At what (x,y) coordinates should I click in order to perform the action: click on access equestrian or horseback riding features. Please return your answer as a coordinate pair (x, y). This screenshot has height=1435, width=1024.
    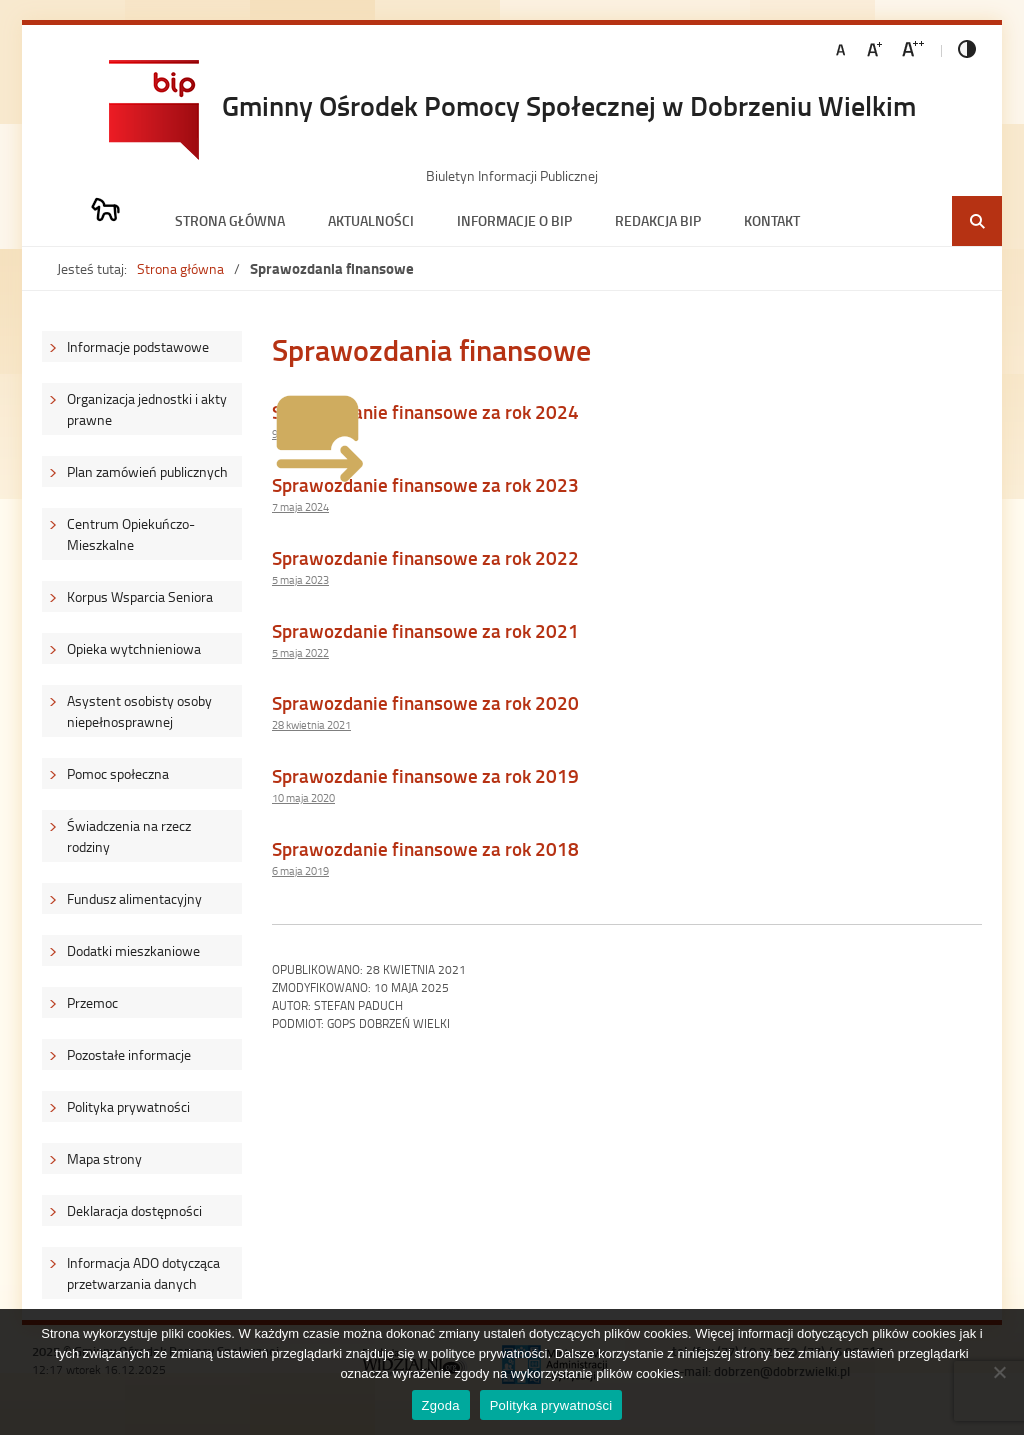
    Looking at the image, I should click on (105, 209).